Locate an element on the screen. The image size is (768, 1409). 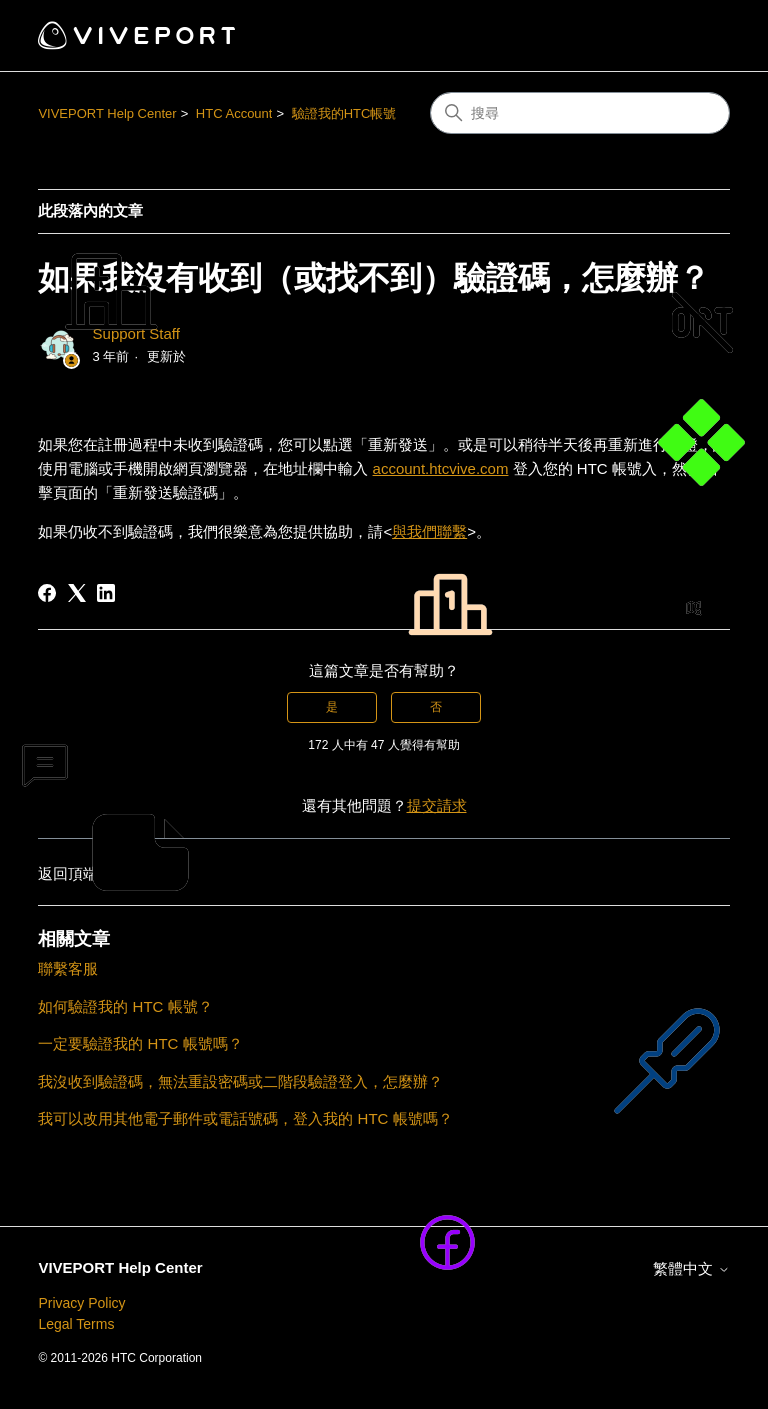
search for a location on the map is located at coordinates (693, 607).